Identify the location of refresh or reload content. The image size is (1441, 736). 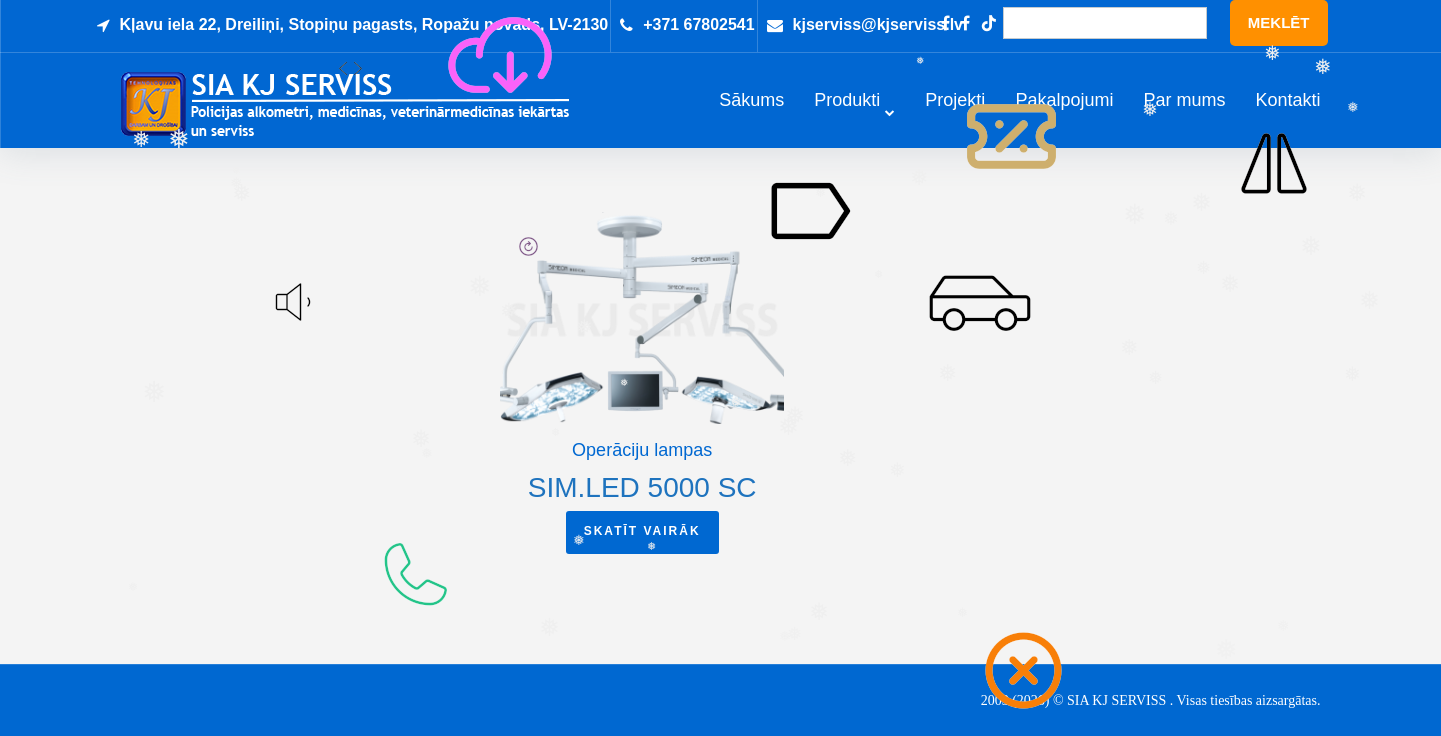
(528, 246).